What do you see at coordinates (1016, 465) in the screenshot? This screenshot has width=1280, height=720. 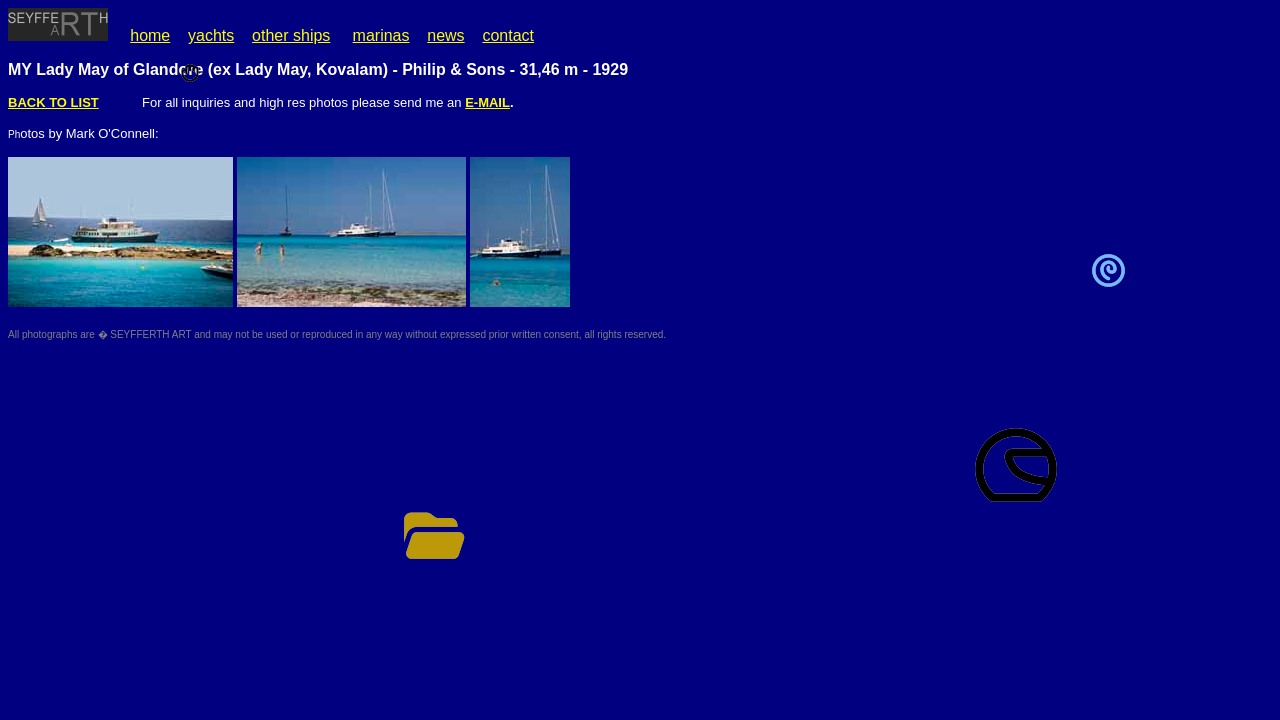 I see `access safety or protective gear settings` at bounding box center [1016, 465].